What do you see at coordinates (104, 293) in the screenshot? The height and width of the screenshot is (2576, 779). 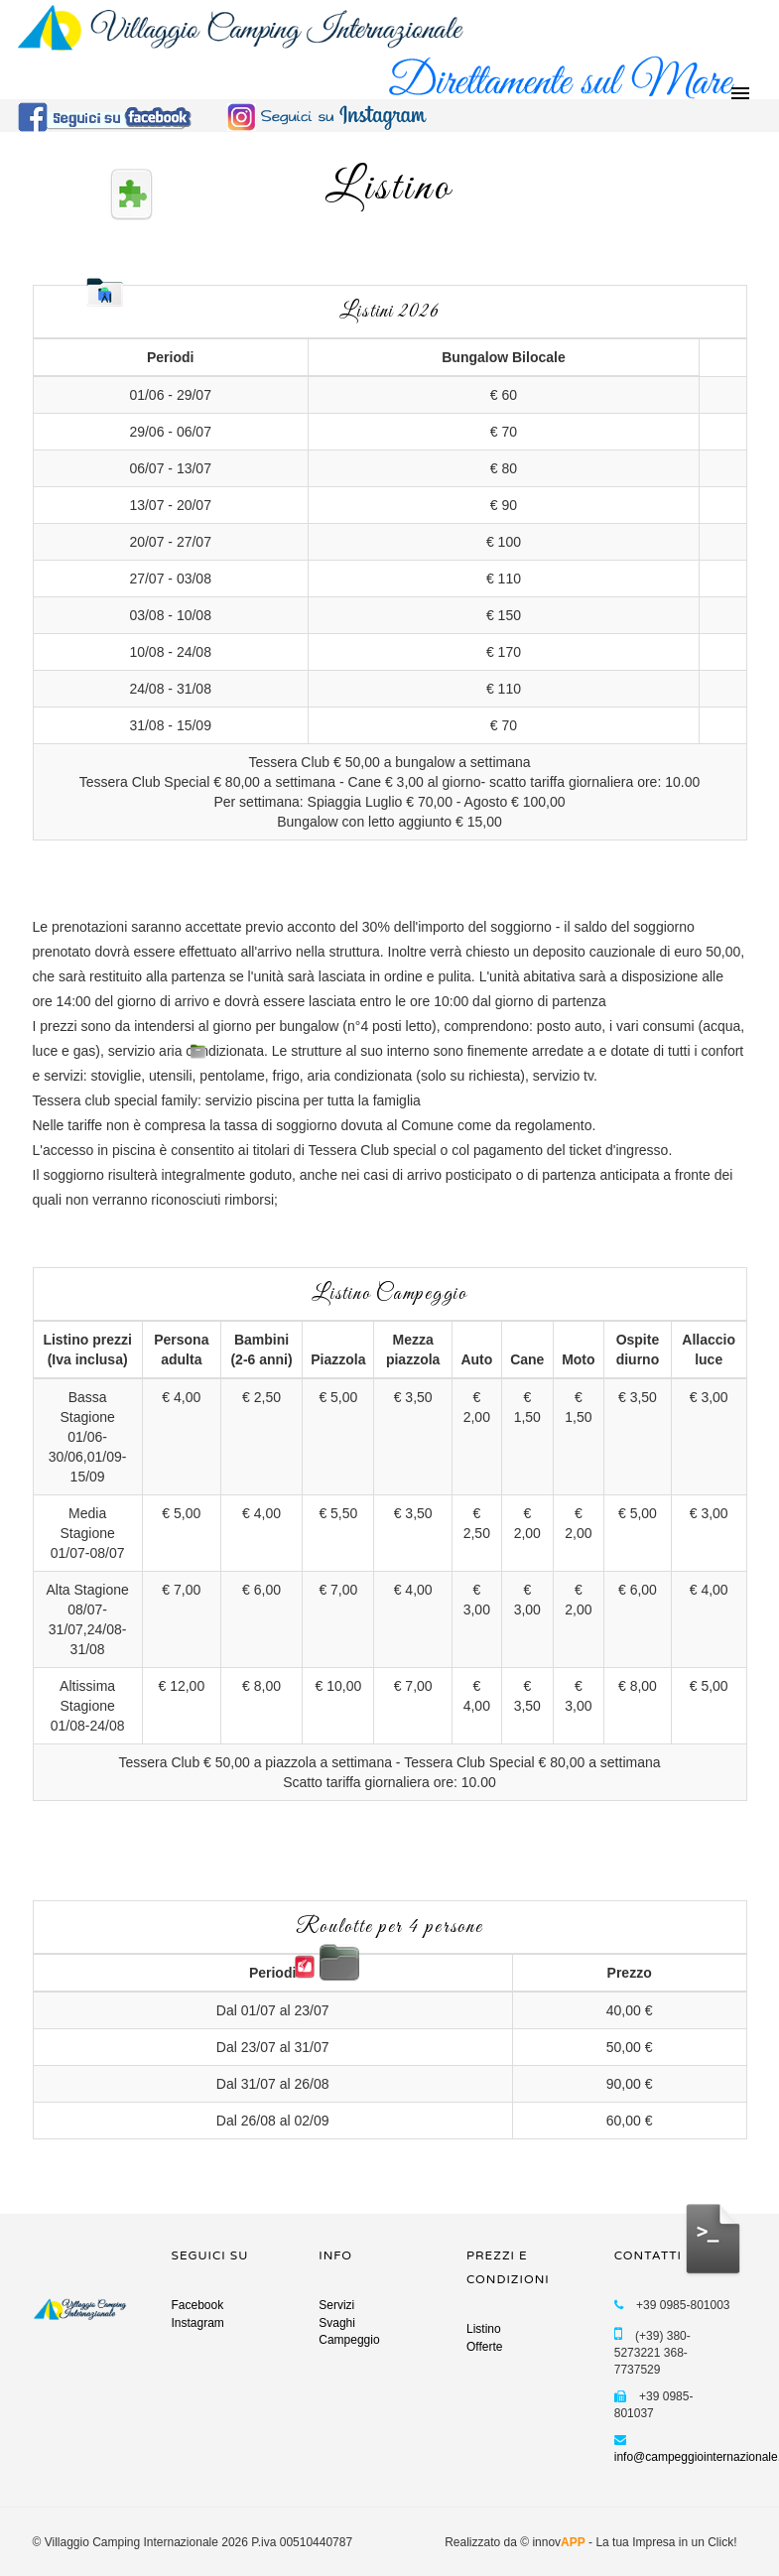 I see `open android studio projects folder` at bounding box center [104, 293].